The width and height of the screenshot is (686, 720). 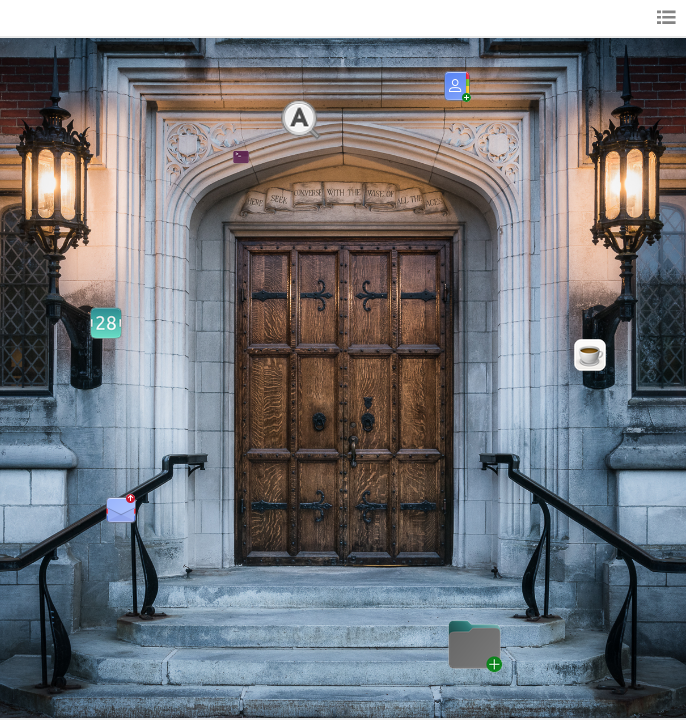 What do you see at coordinates (474, 644) in the screenshot?
I see `create a new folder` at bounding box center [474, 644].